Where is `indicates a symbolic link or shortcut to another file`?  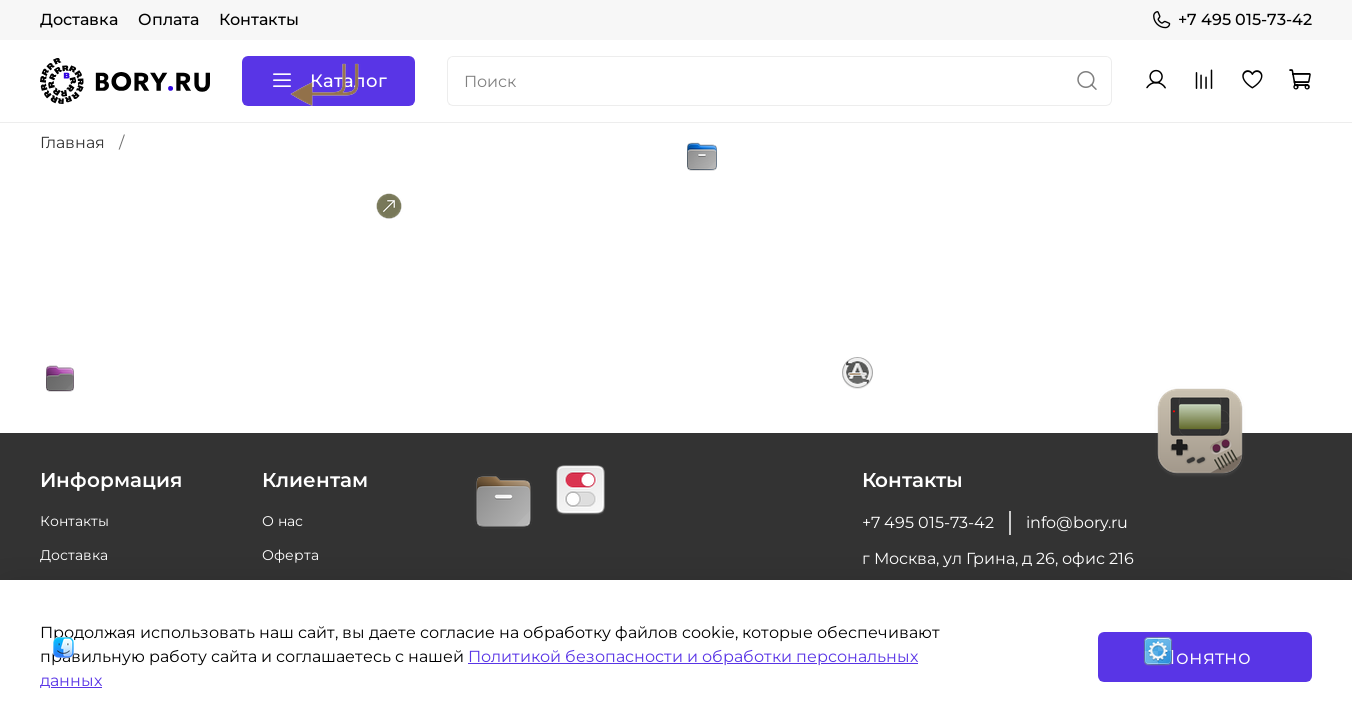 indicates a symbolic link or shortcut to another file is located at coordinates (389, 206).